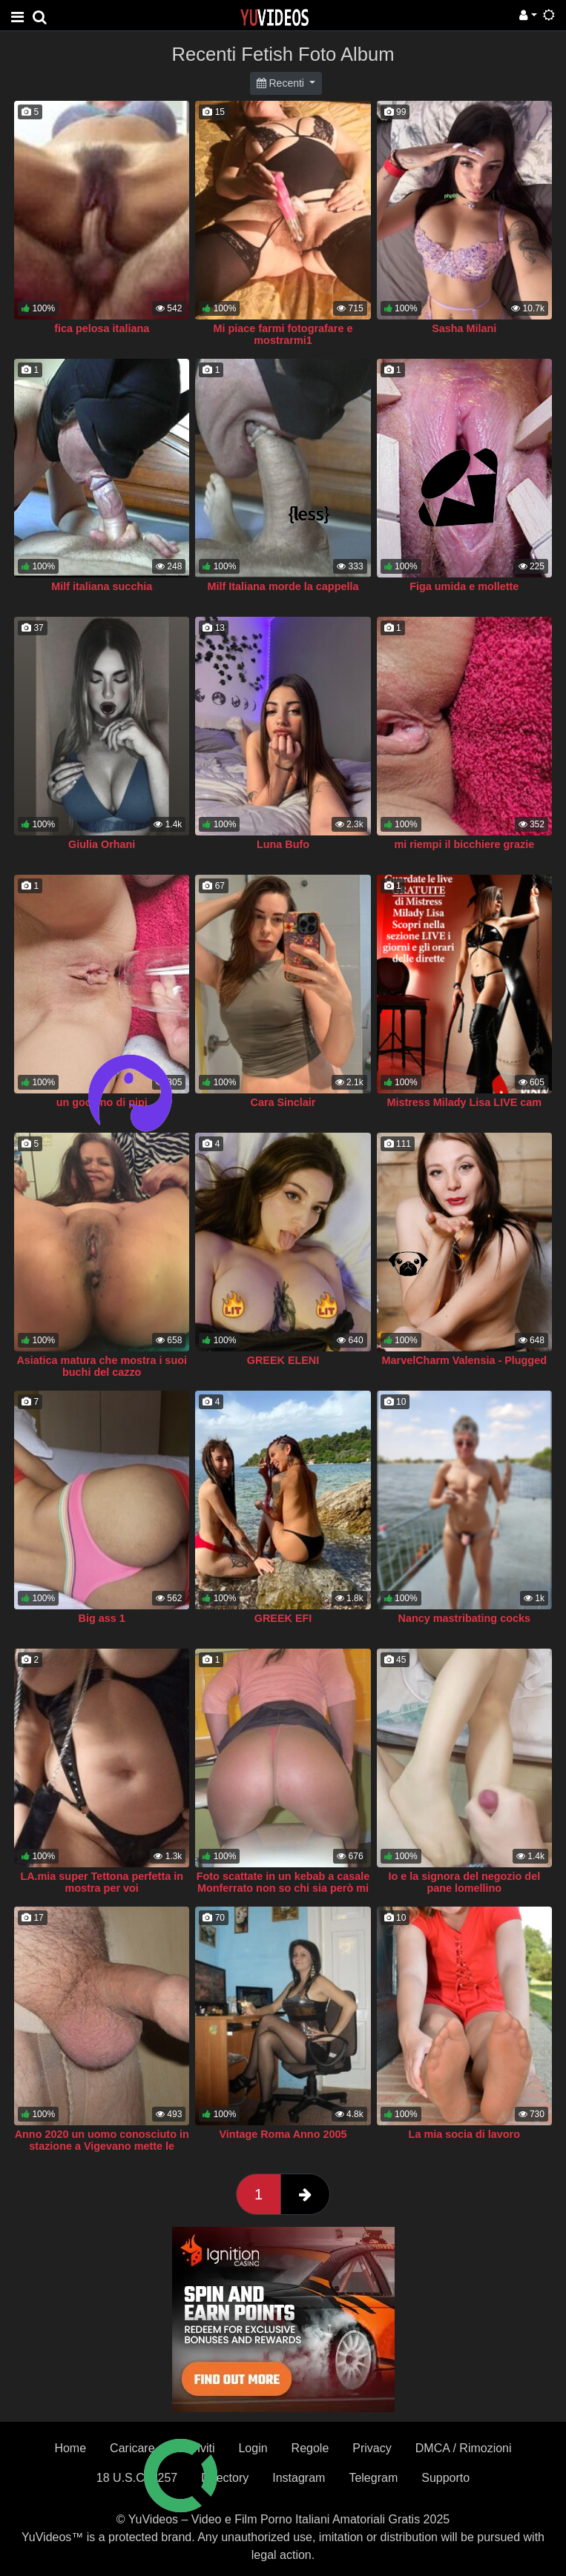  Describe the element at coordinates (458, 487) in the screenshot. I see `ruby programming language logo` at that location.